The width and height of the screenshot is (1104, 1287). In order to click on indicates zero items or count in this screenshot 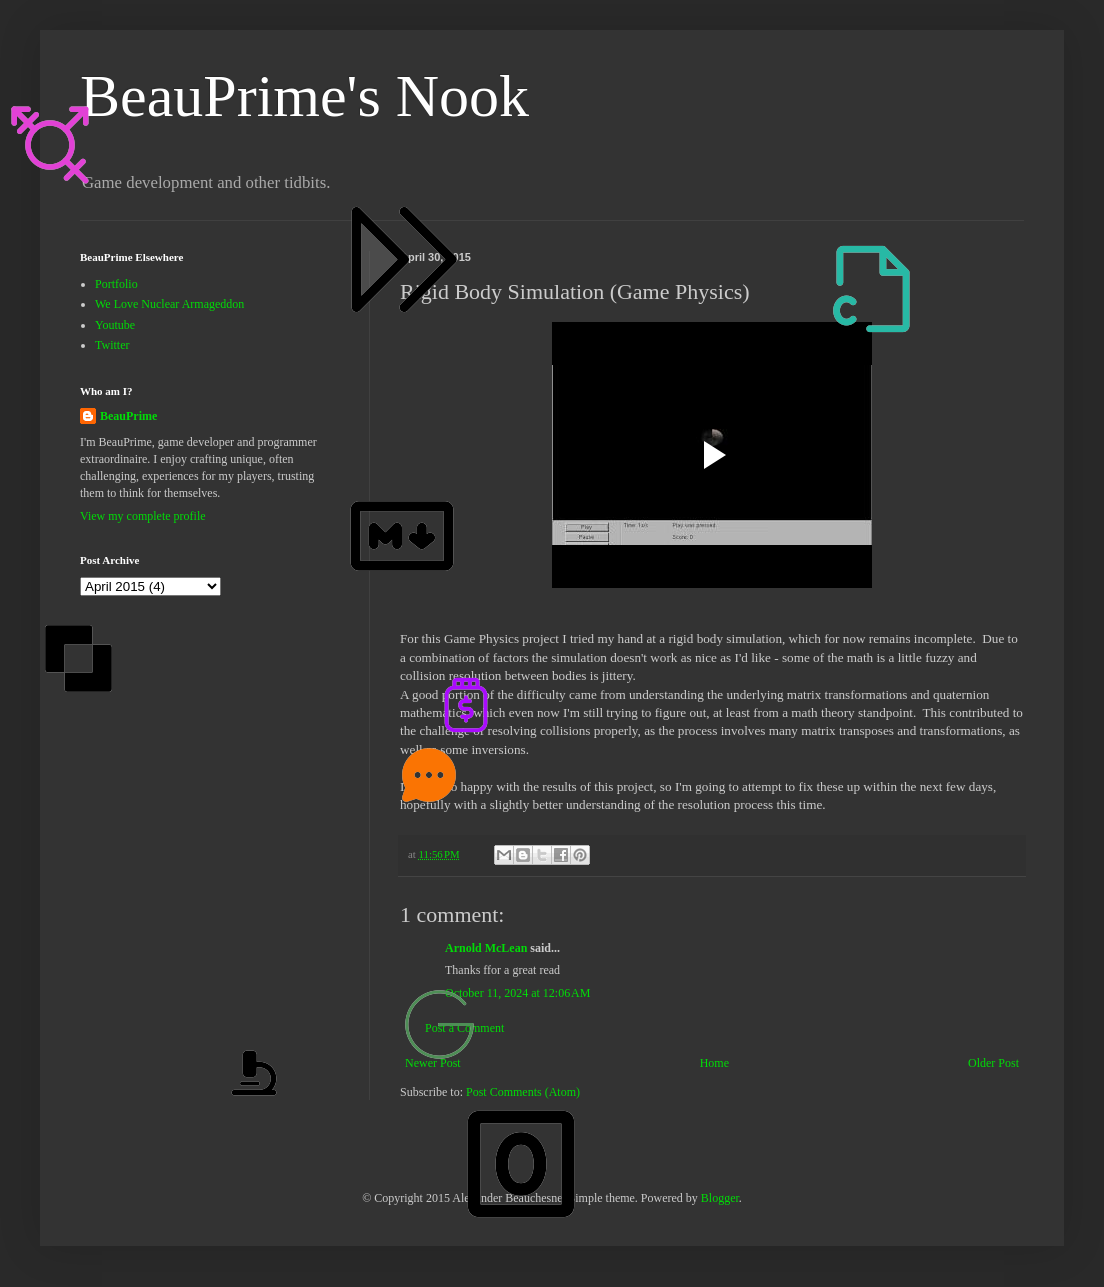, I will do `click(521, 1164)`.